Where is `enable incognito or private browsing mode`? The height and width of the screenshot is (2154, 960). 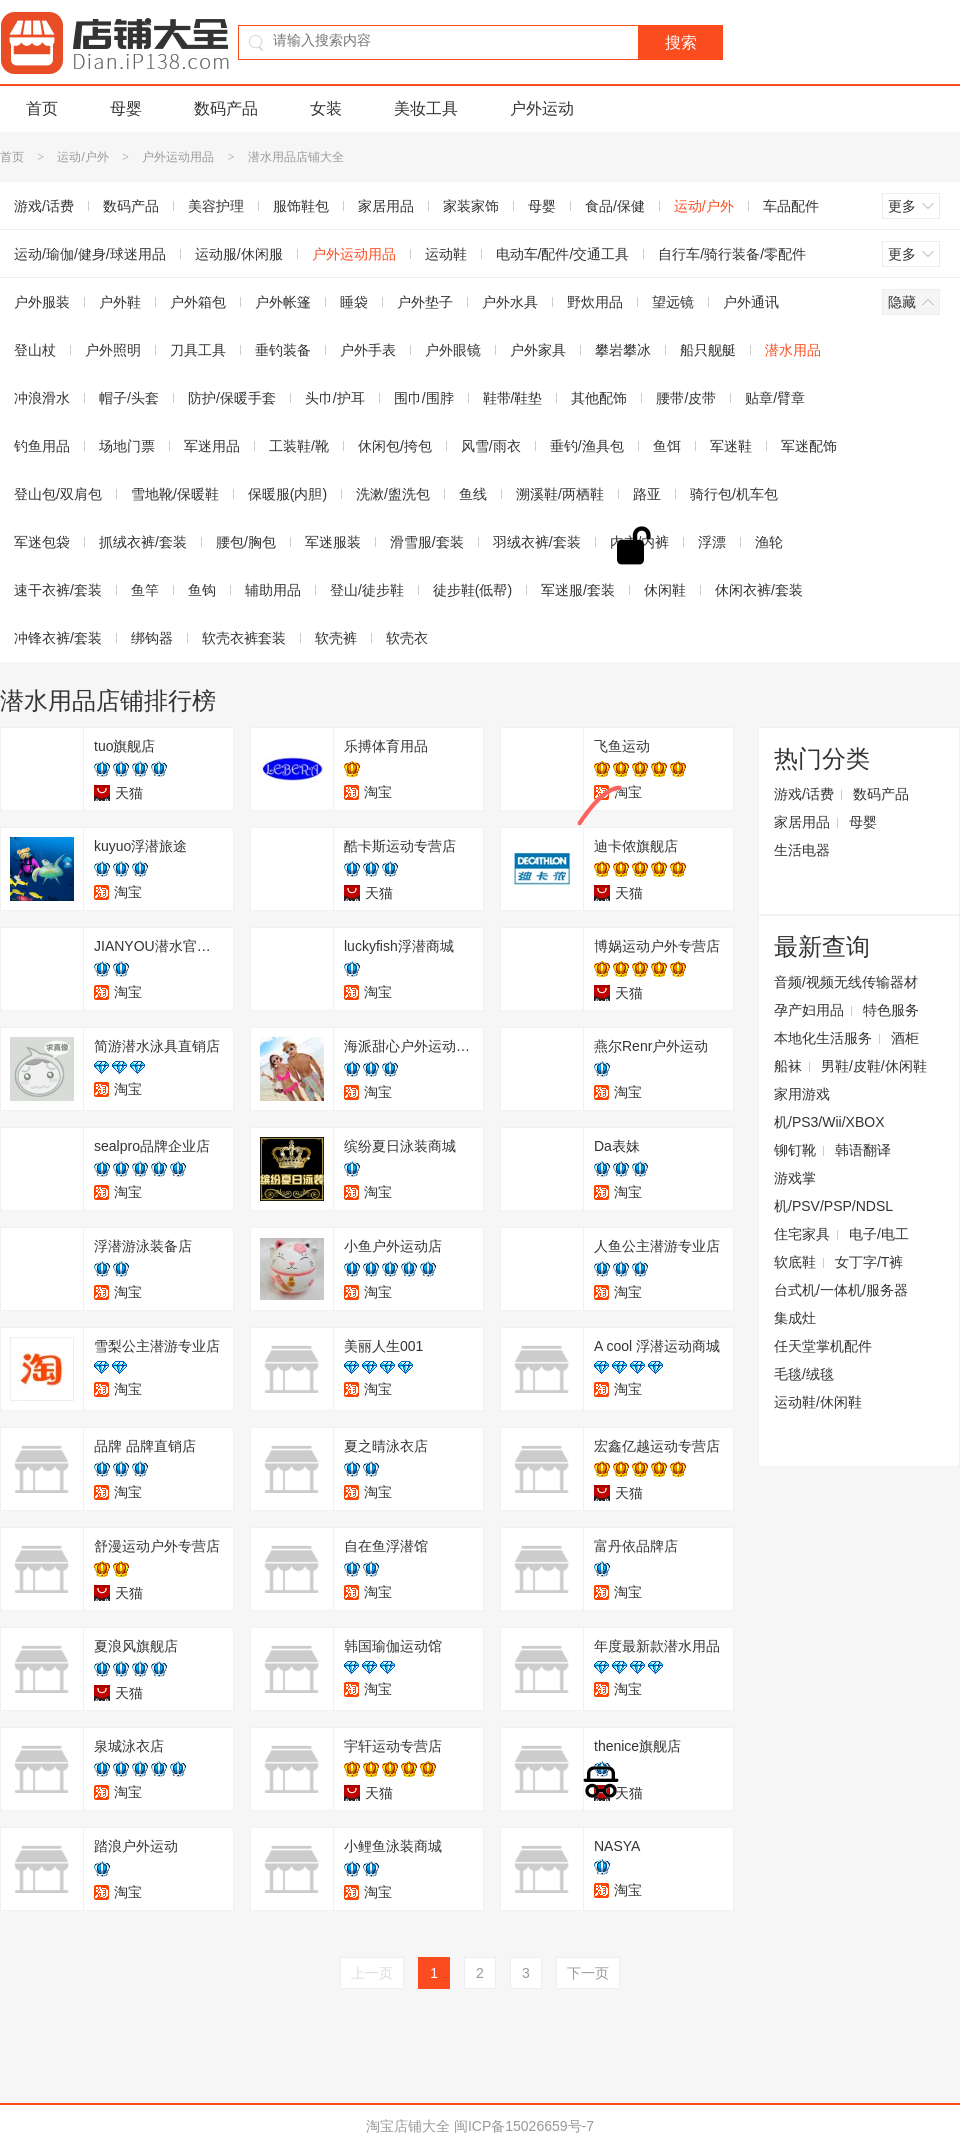
enable incognito or private browsing mode is located at coordinates (601, 1782).